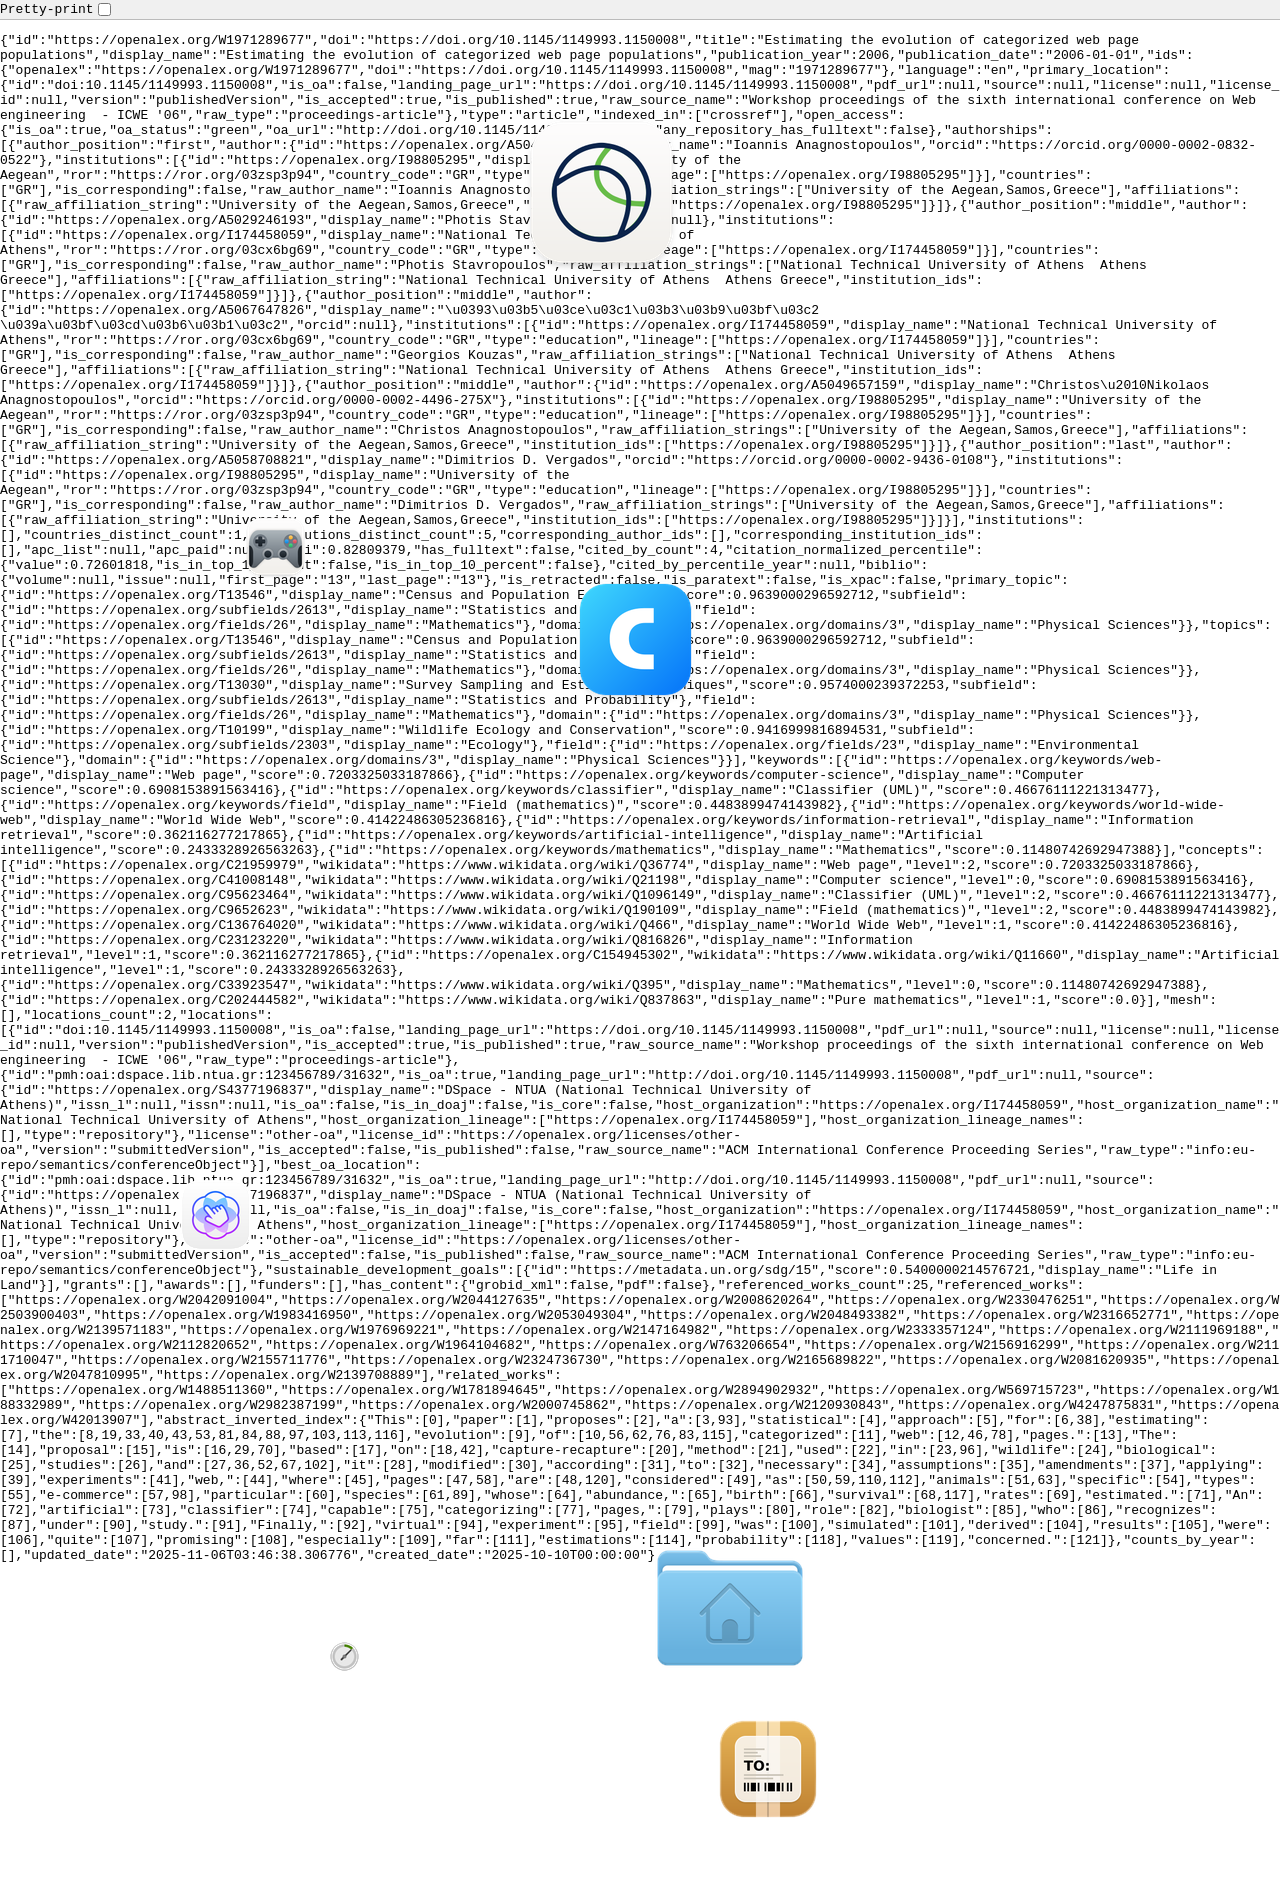  Describe the element at coordinates (275, 546) in the screenshot. I see `game controller input device settings` at that location.